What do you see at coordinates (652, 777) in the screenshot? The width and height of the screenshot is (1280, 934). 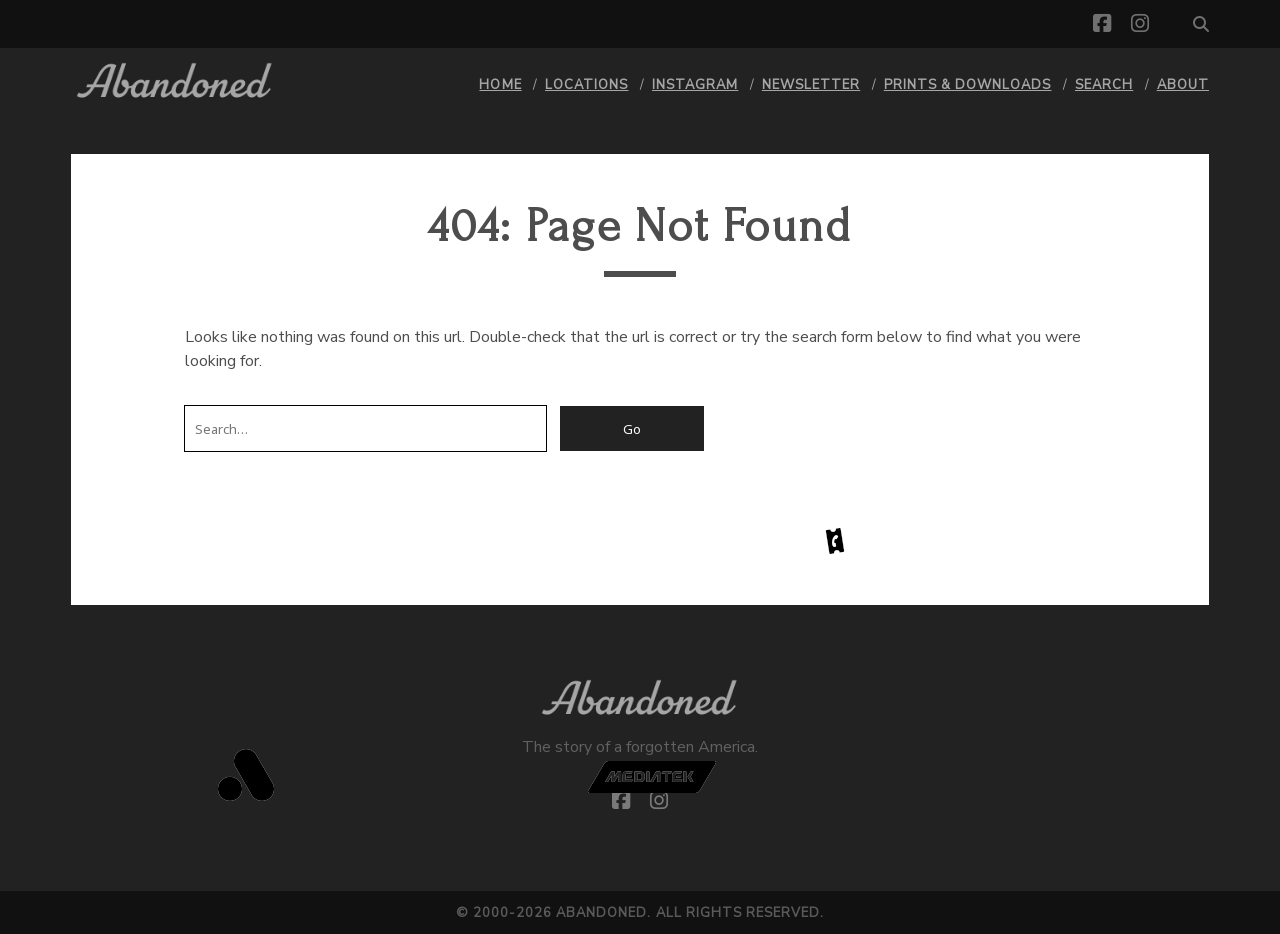 I see `MediaTek company logo` at bounding box center [652, 777].